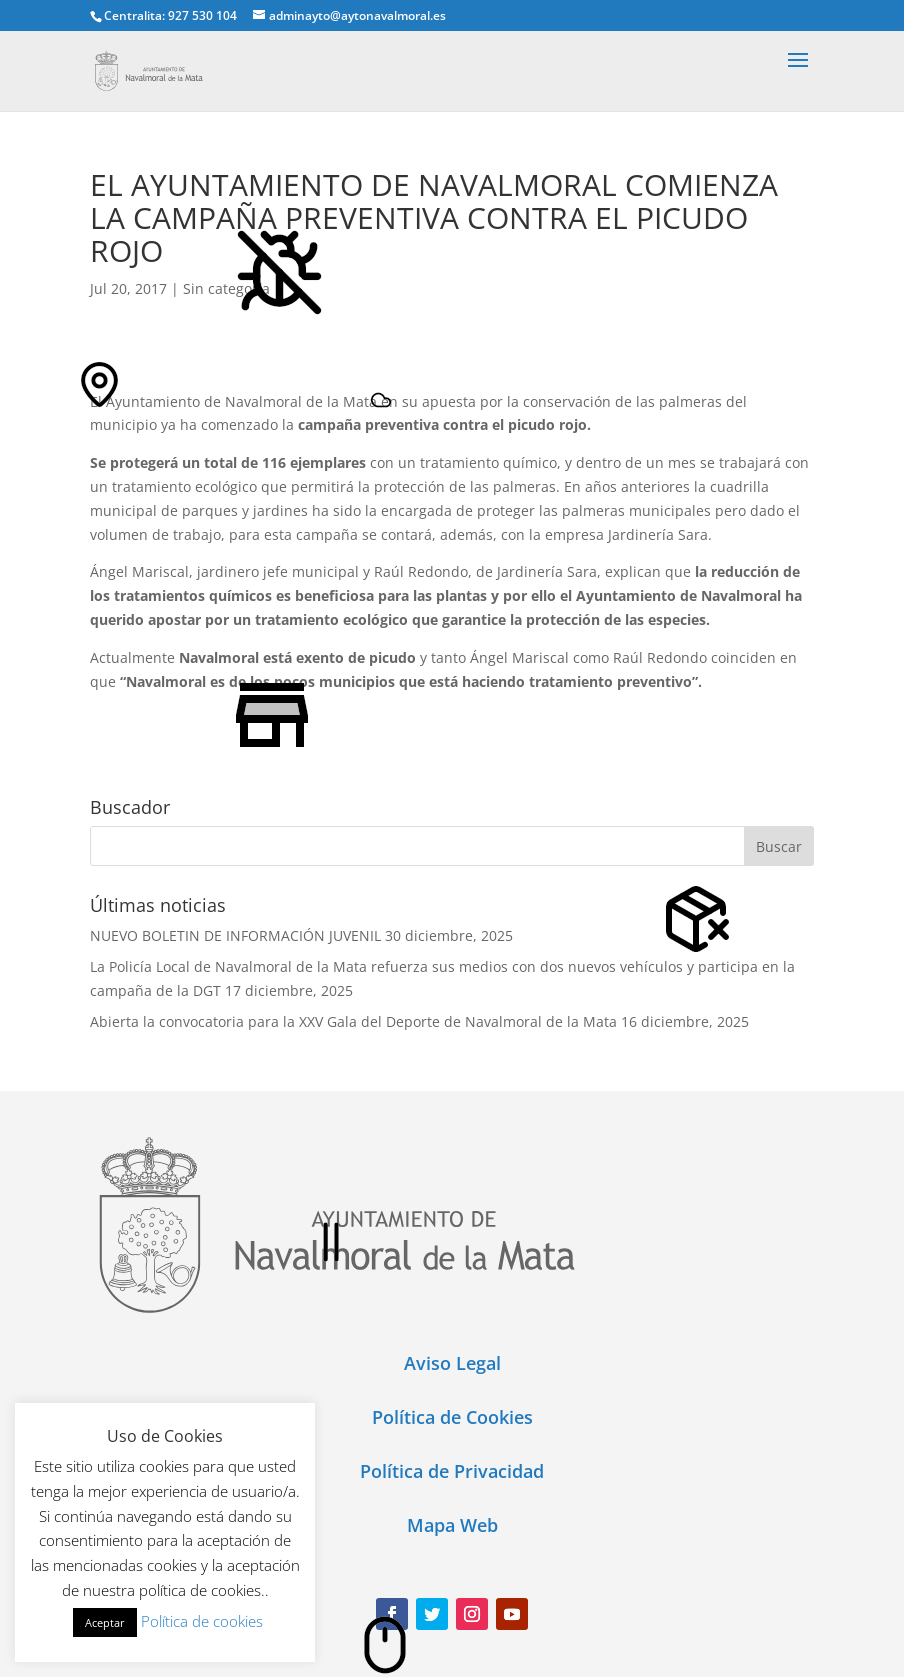  Describe the element at coordinates (696, 919) in the screenshot. I see `cancel or remove a package from order` at that location.